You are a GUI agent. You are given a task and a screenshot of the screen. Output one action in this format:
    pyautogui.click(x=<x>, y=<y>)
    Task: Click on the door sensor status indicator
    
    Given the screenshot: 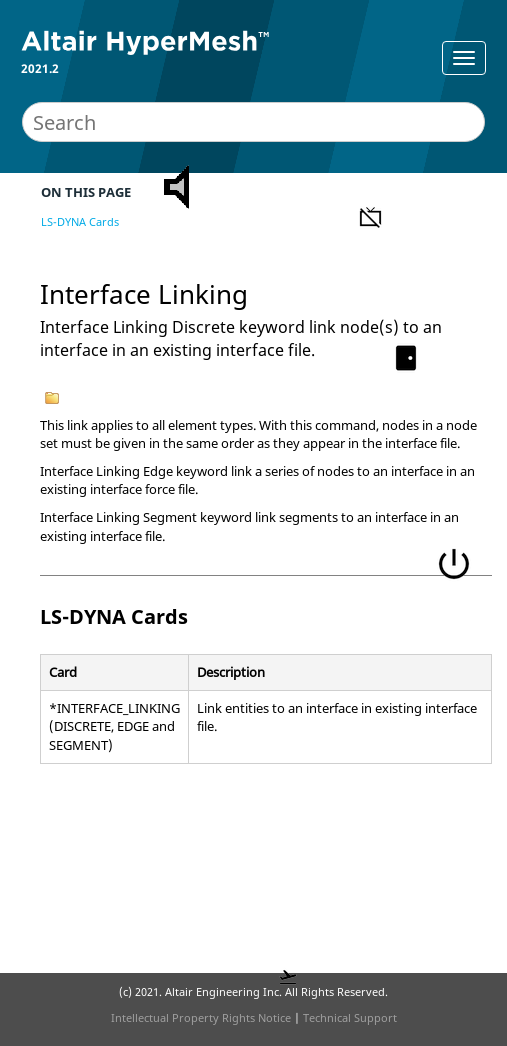 What is the action you would take?
    pyautogui.click(x=406, y=358)
    